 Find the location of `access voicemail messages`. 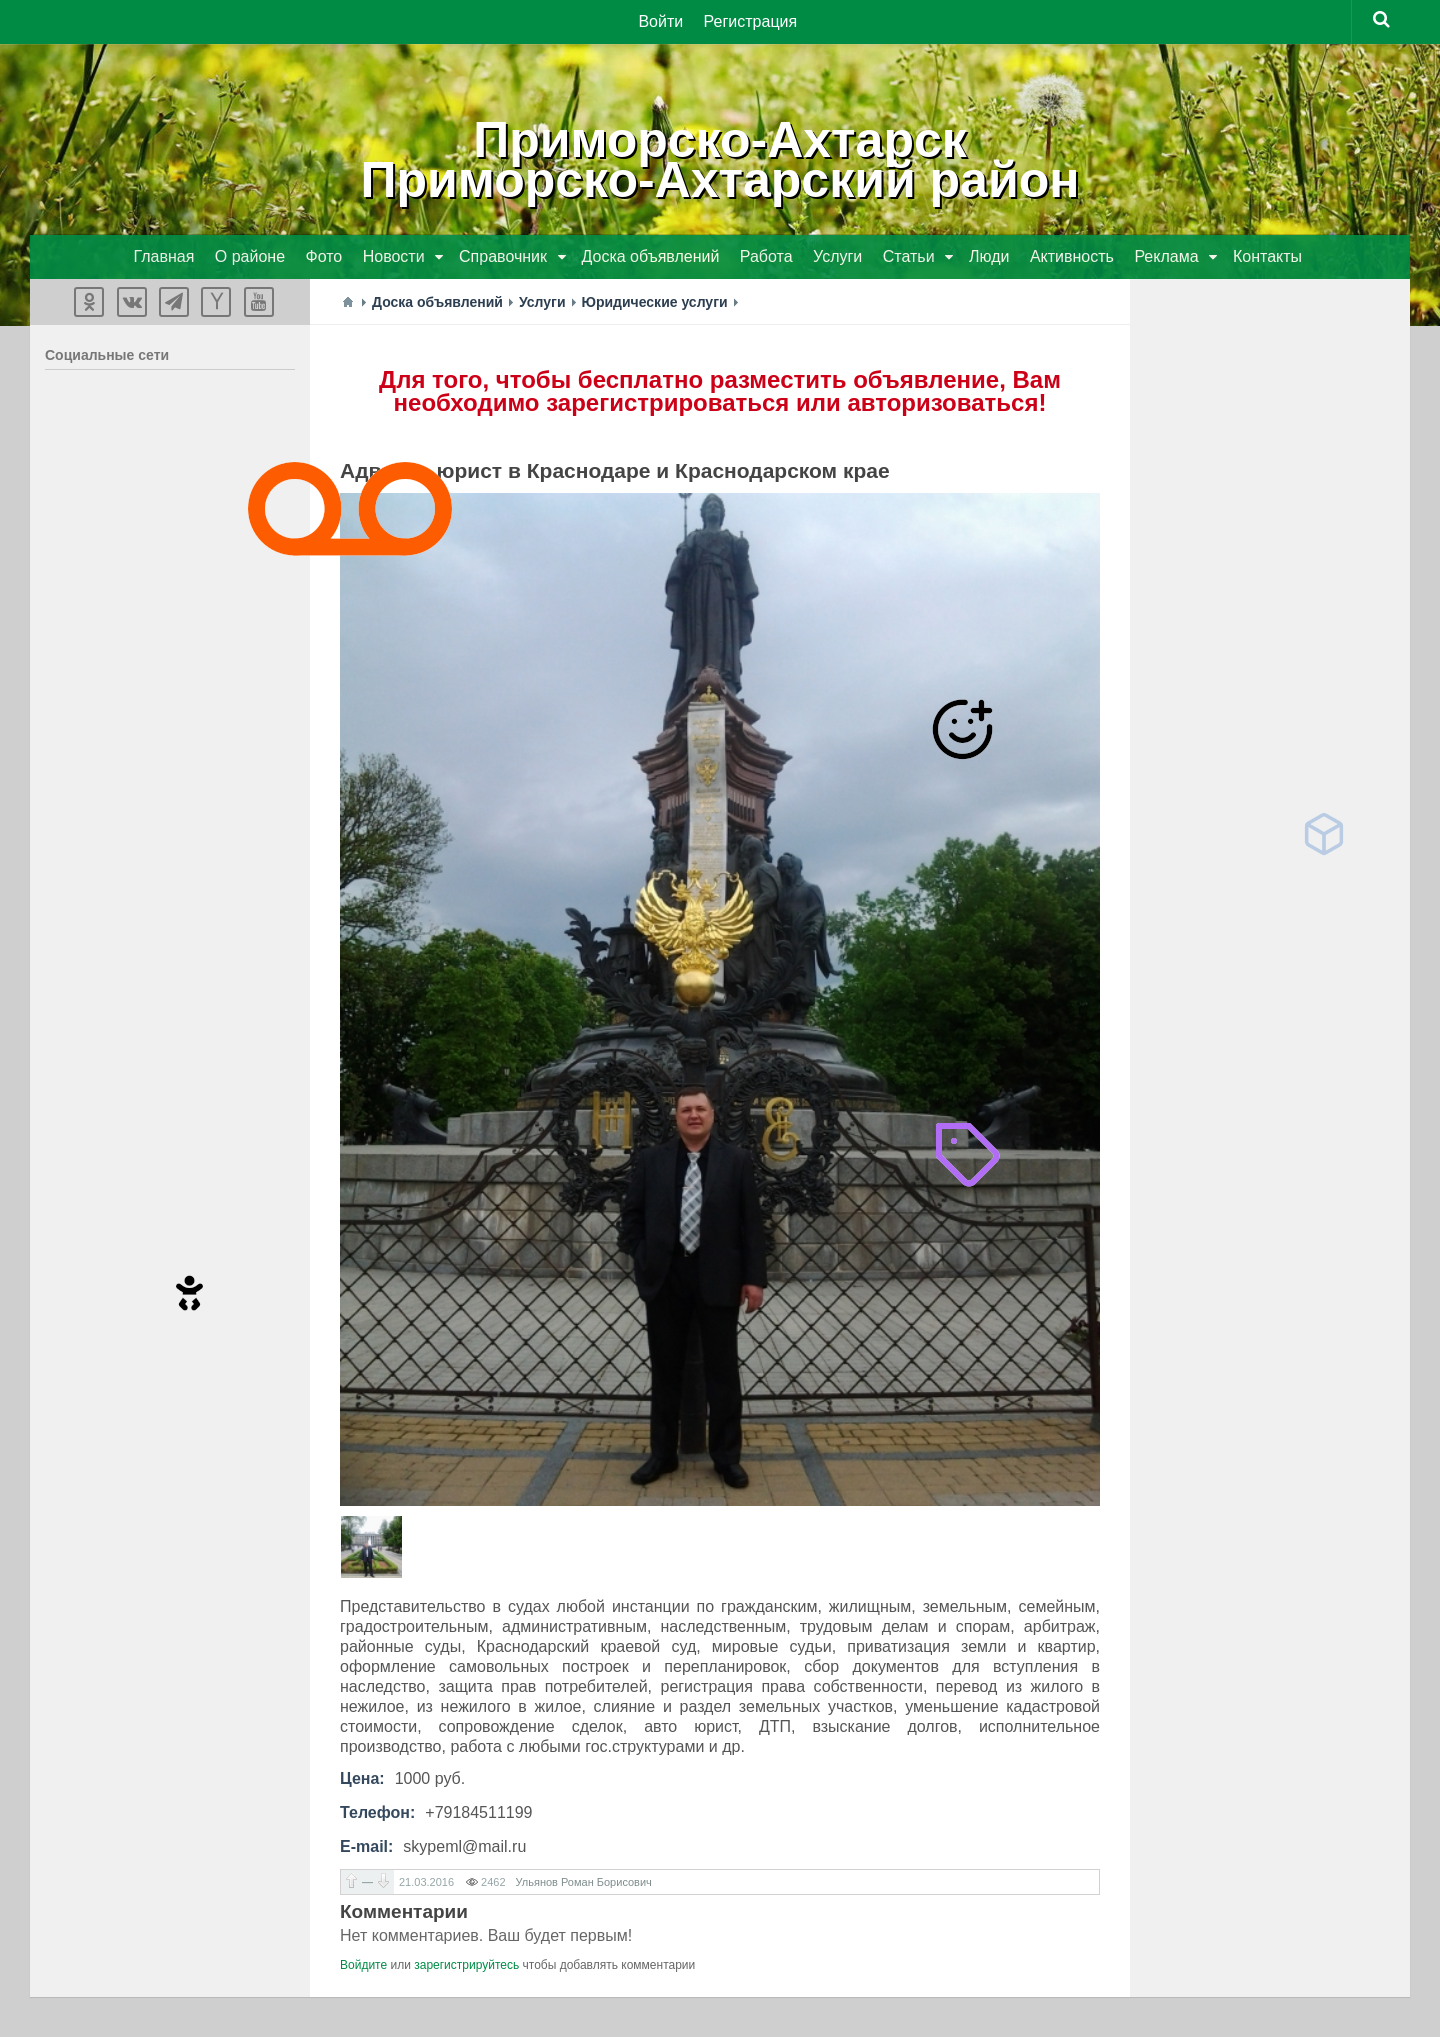

access voicemail messages is located at coordinates (350, 513).